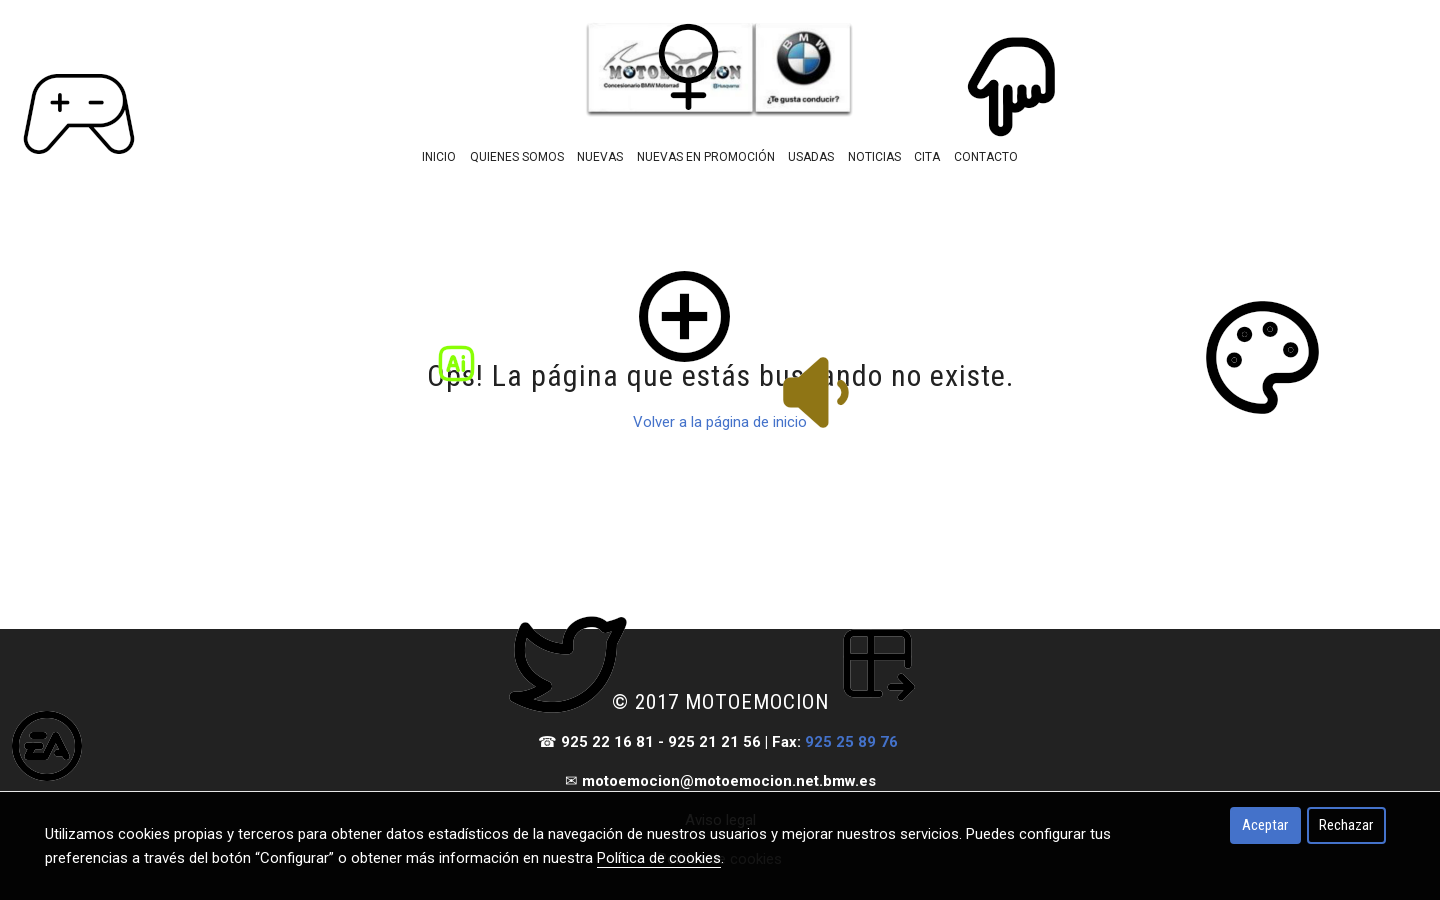 The image size is (1440, 900). What do you see at coordinates (684, 316) in the screenshot?
I see `add a new item` at bounding box center [684, 316].